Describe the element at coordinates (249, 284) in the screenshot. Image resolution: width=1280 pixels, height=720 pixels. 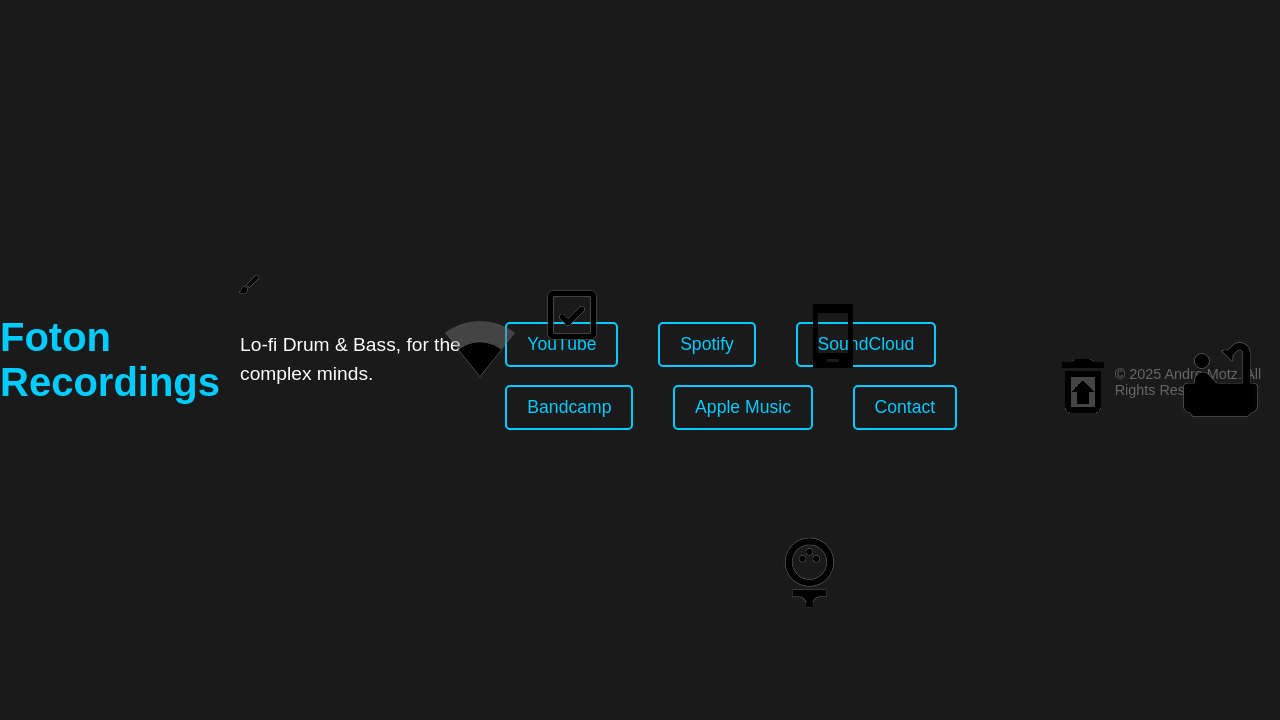
I see `access drawing or painting tools` at that location.